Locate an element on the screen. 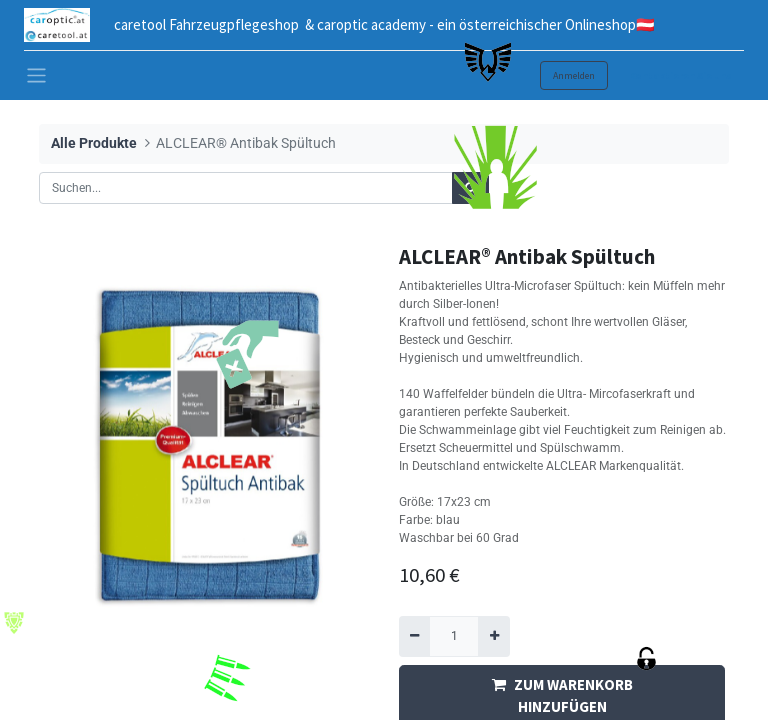 Image resolution: width=768 pixels, height=720 pixels. unlocked or unsecured status is located at coordinates (646, 658).